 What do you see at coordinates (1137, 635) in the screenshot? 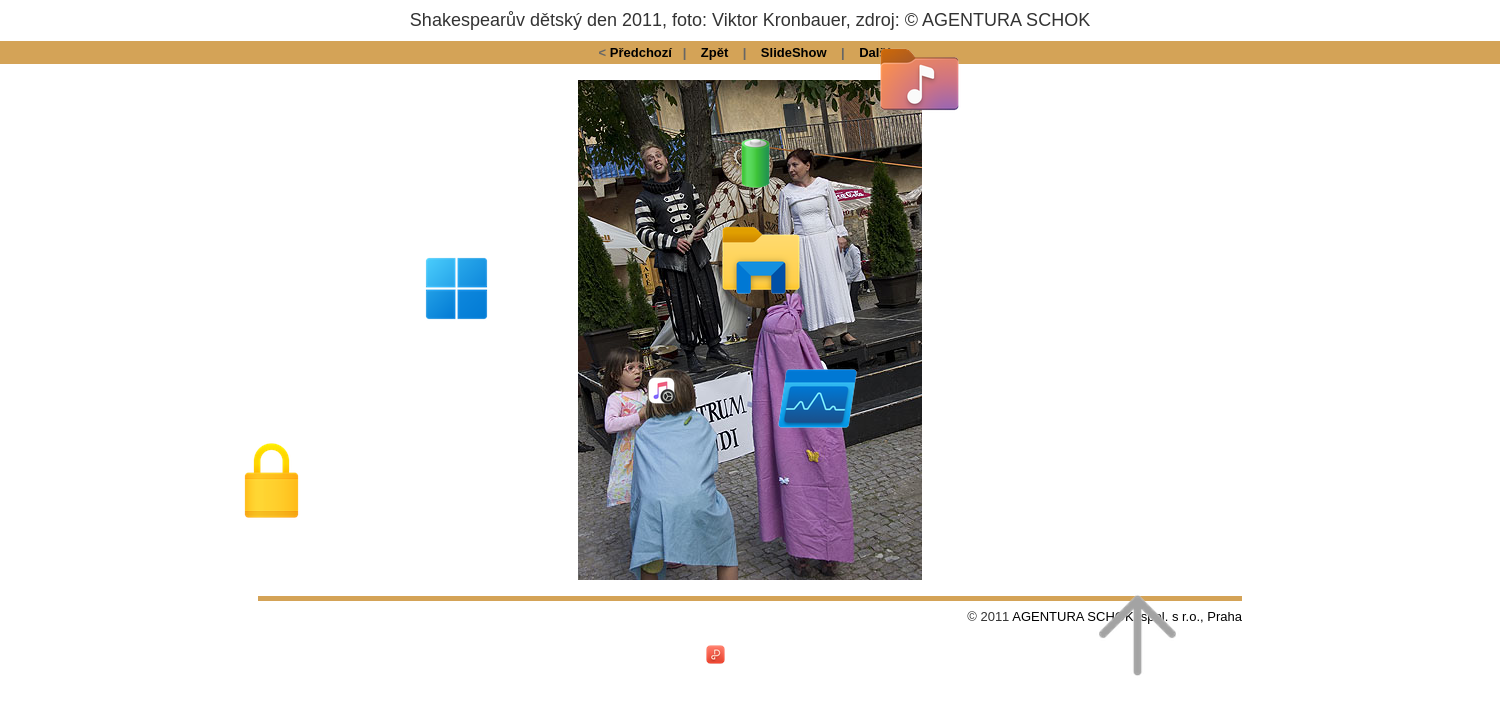
I see `upload or send file` at bounding box center [1137, 635].